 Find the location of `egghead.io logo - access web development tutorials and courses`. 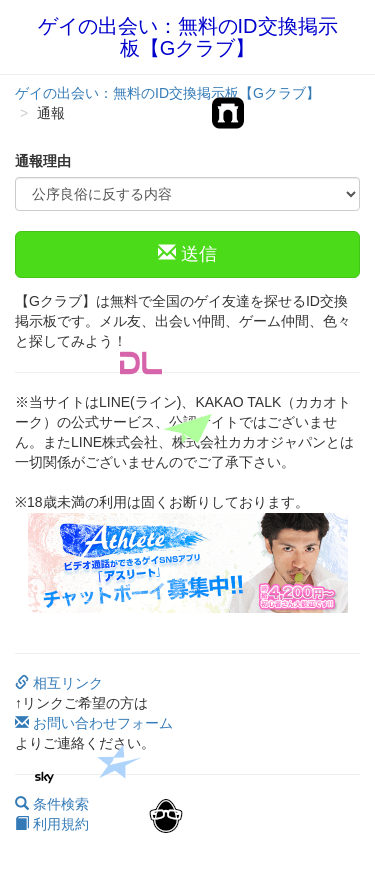

egghead.io logo - access web development tutorials and courses is located at coordinates (166, 816).